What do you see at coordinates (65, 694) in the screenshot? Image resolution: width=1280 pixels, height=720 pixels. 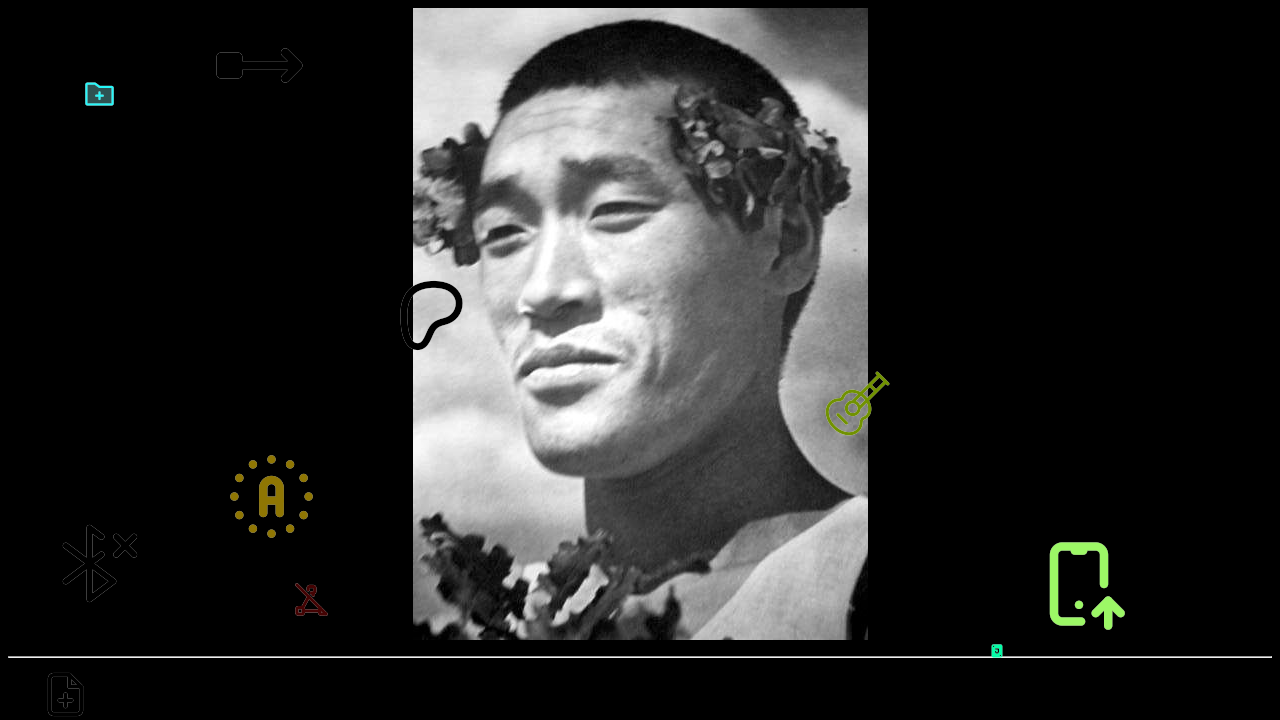 I see `create a new file` at bounding box center [65, 694].